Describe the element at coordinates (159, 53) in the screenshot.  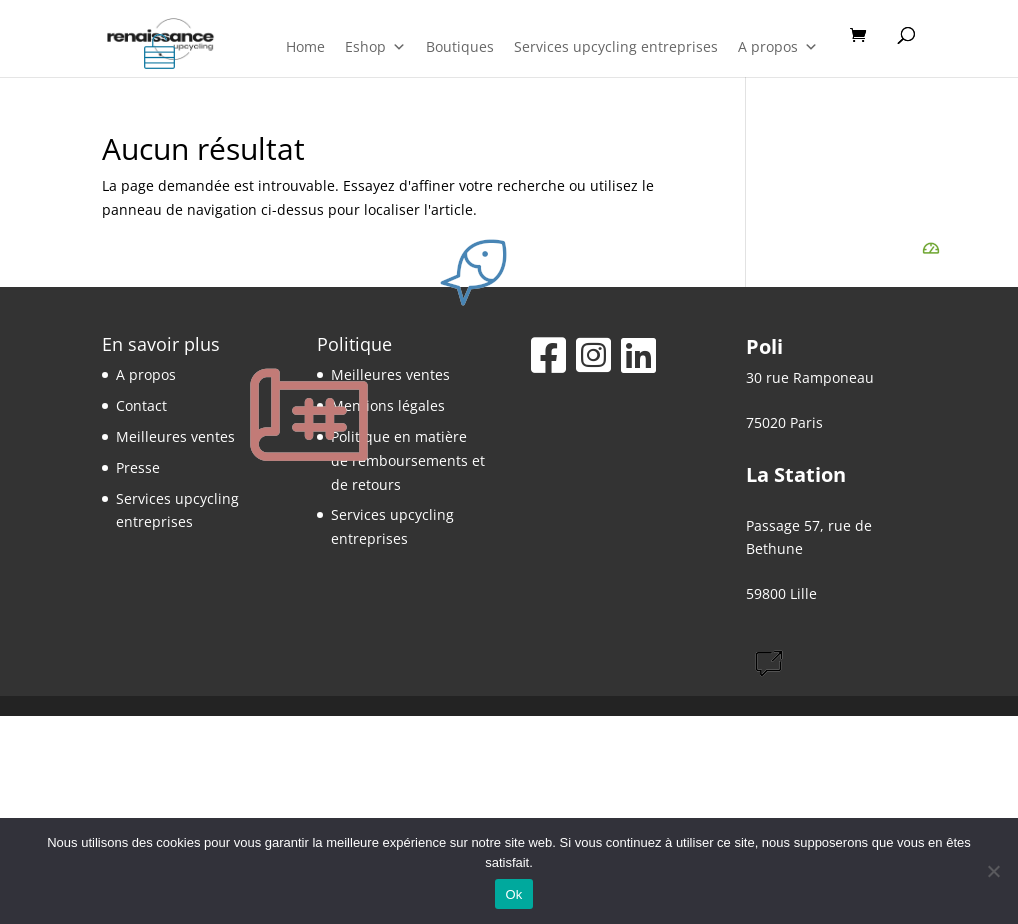
I see `unlocked or unsecured state` at that location.